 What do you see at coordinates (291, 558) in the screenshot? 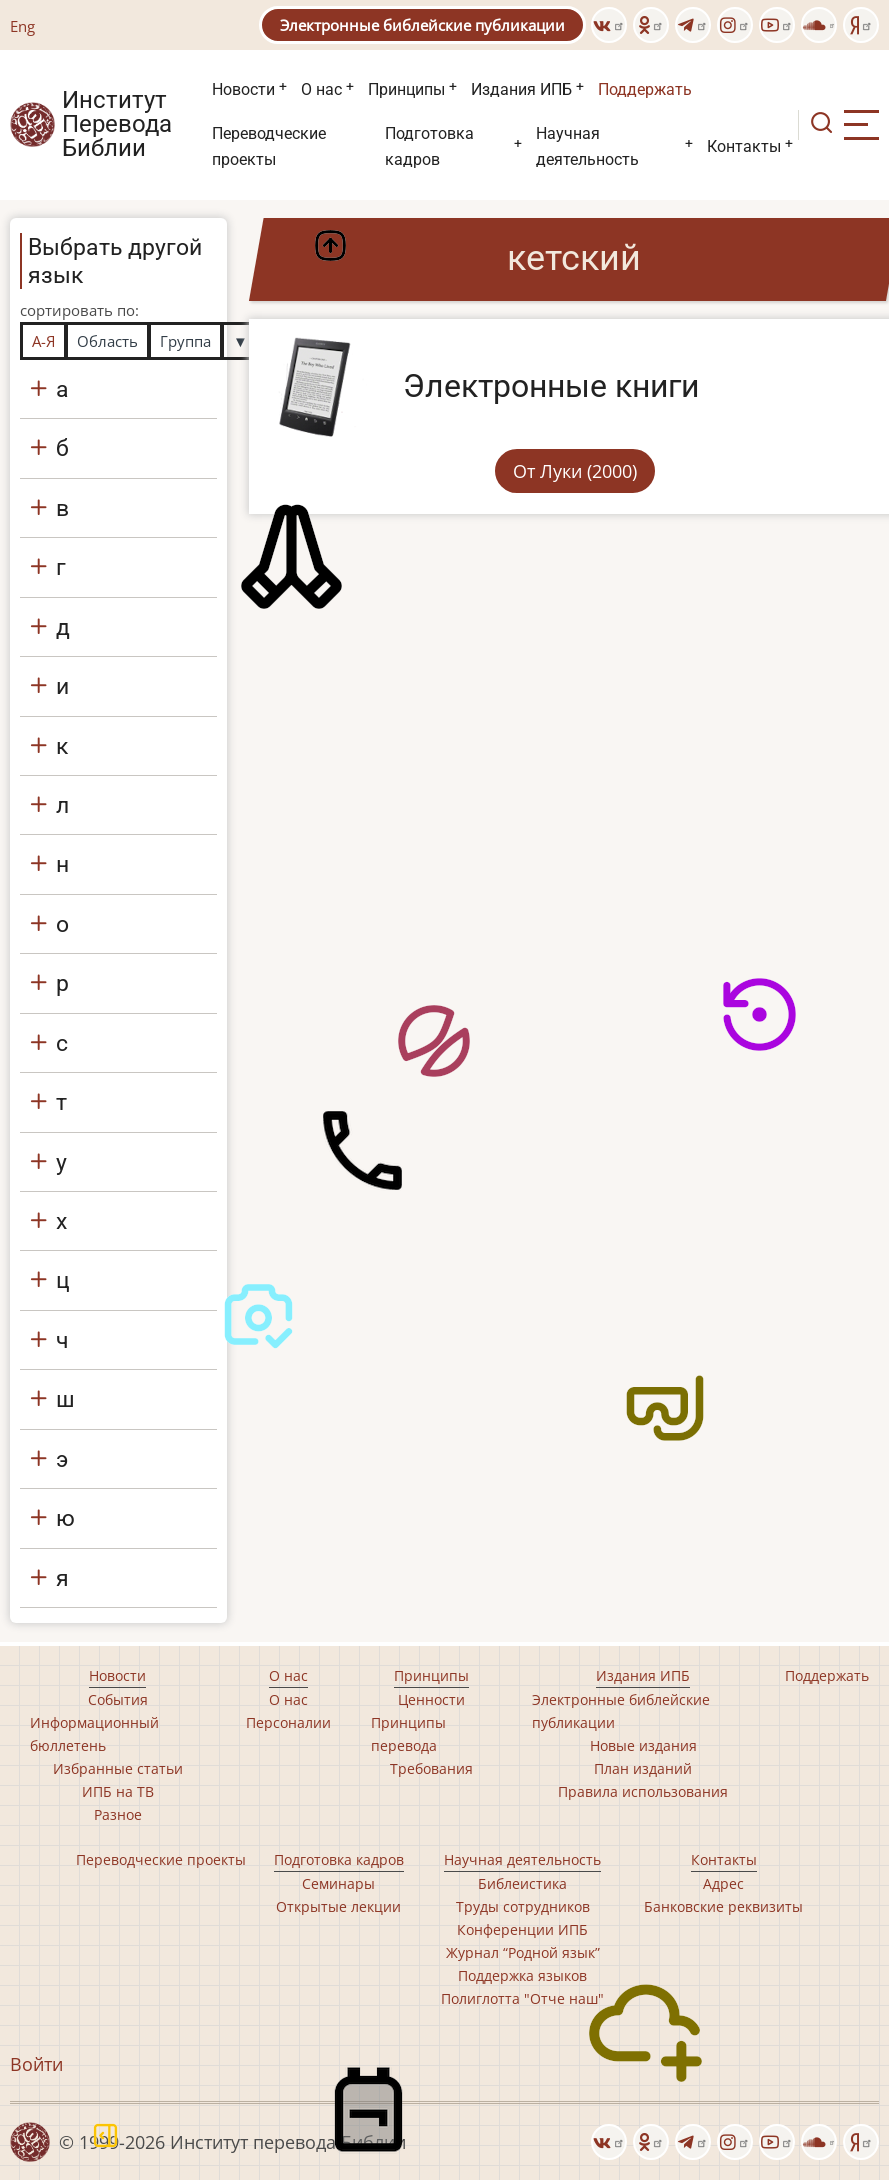
I see `express gratitude or thanks` at bounding box center [291, 558].